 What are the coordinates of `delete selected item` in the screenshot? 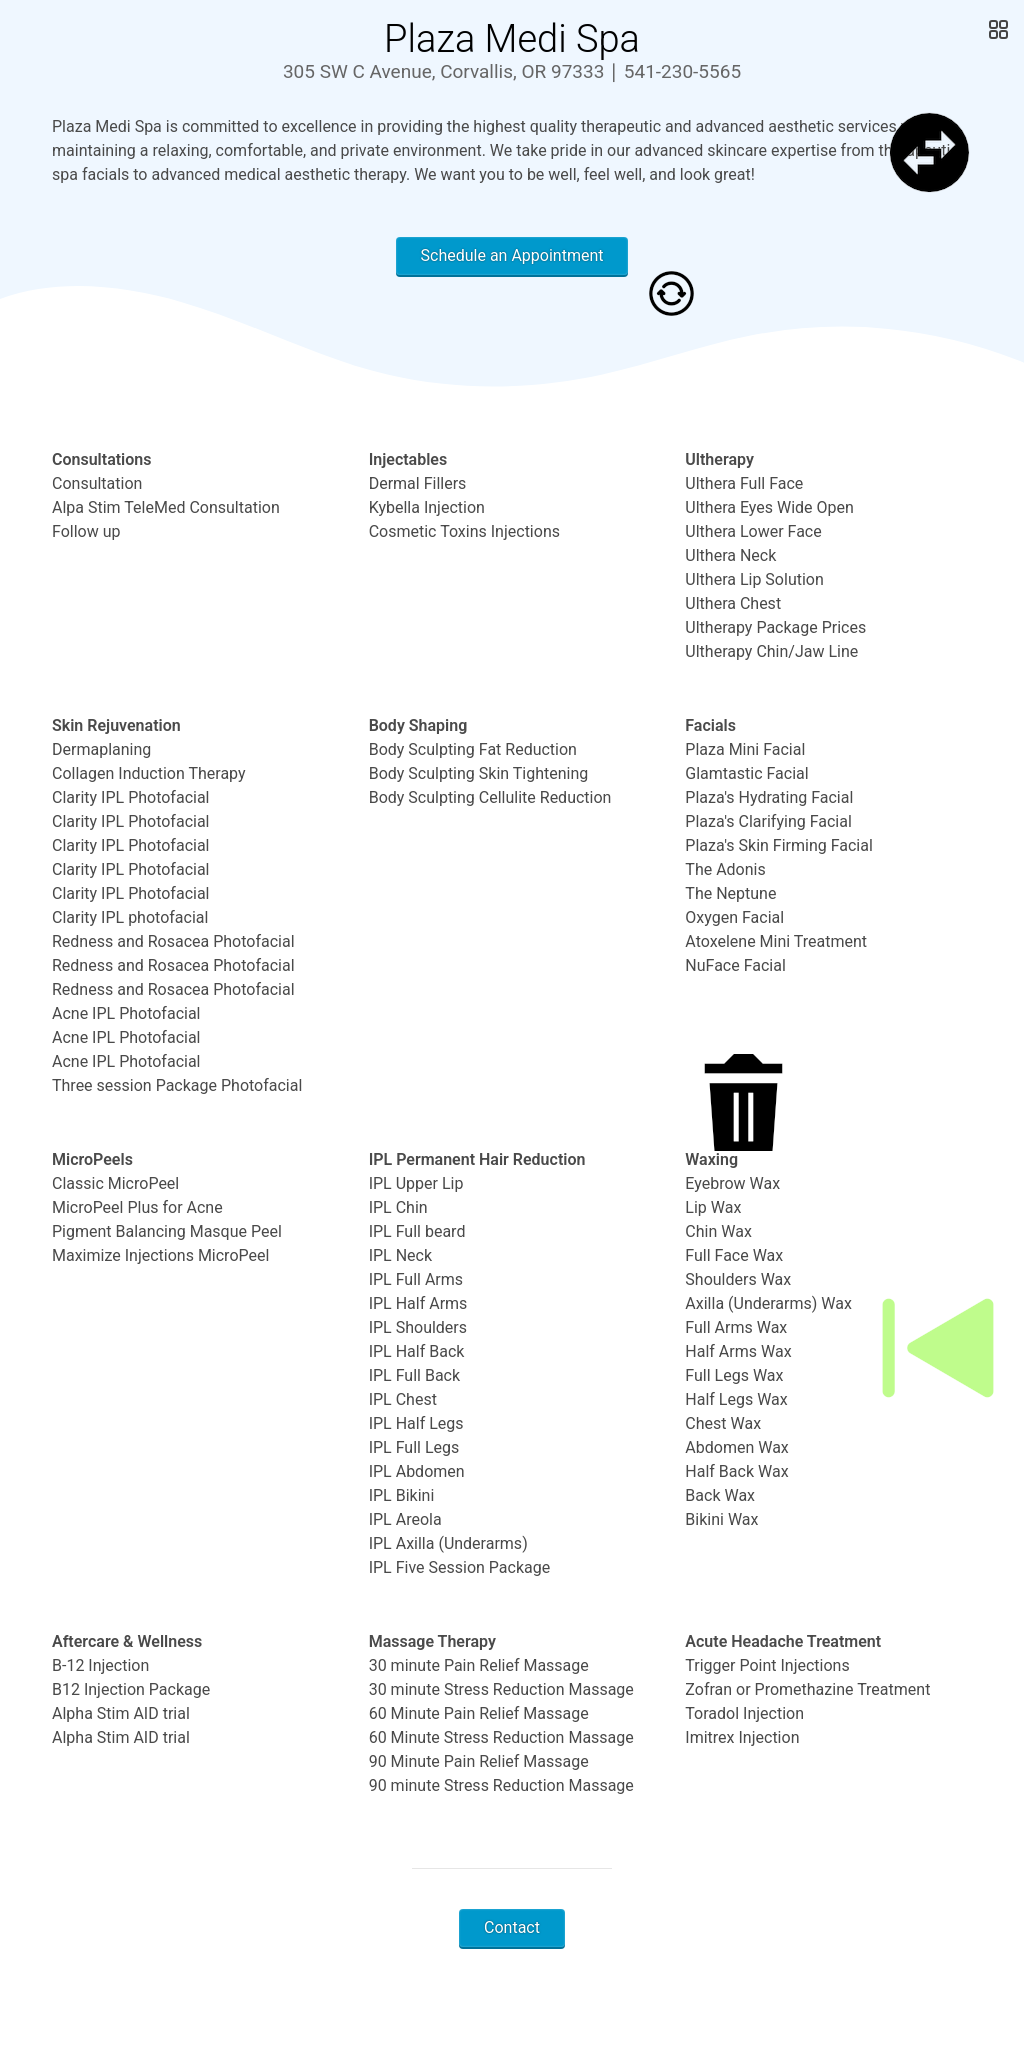 It's located at (743, 1102).